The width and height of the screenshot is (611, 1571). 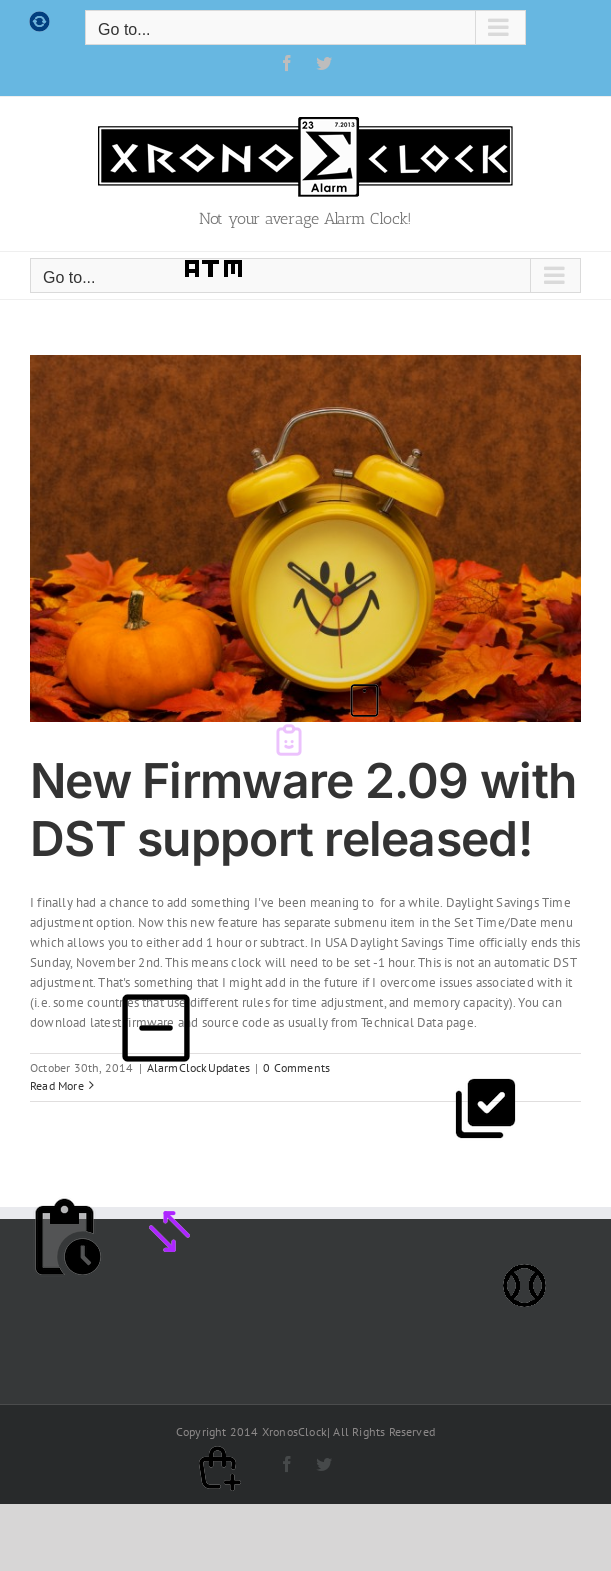 What do you see at coordinates (364, 700) in the screenshot?
I see `tablet device with front-facing camera` at bounding box center [364, 700].